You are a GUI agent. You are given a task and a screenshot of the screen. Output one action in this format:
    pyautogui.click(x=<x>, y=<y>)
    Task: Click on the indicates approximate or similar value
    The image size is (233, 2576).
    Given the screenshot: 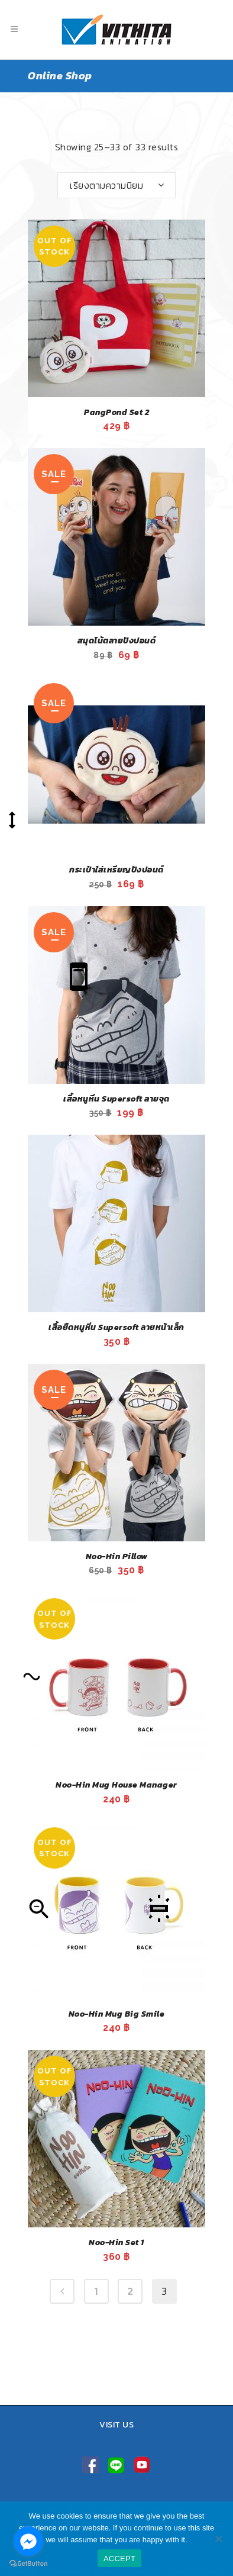 What is the action you would take?
    pyautogui.click(x=31, y=1676)
    